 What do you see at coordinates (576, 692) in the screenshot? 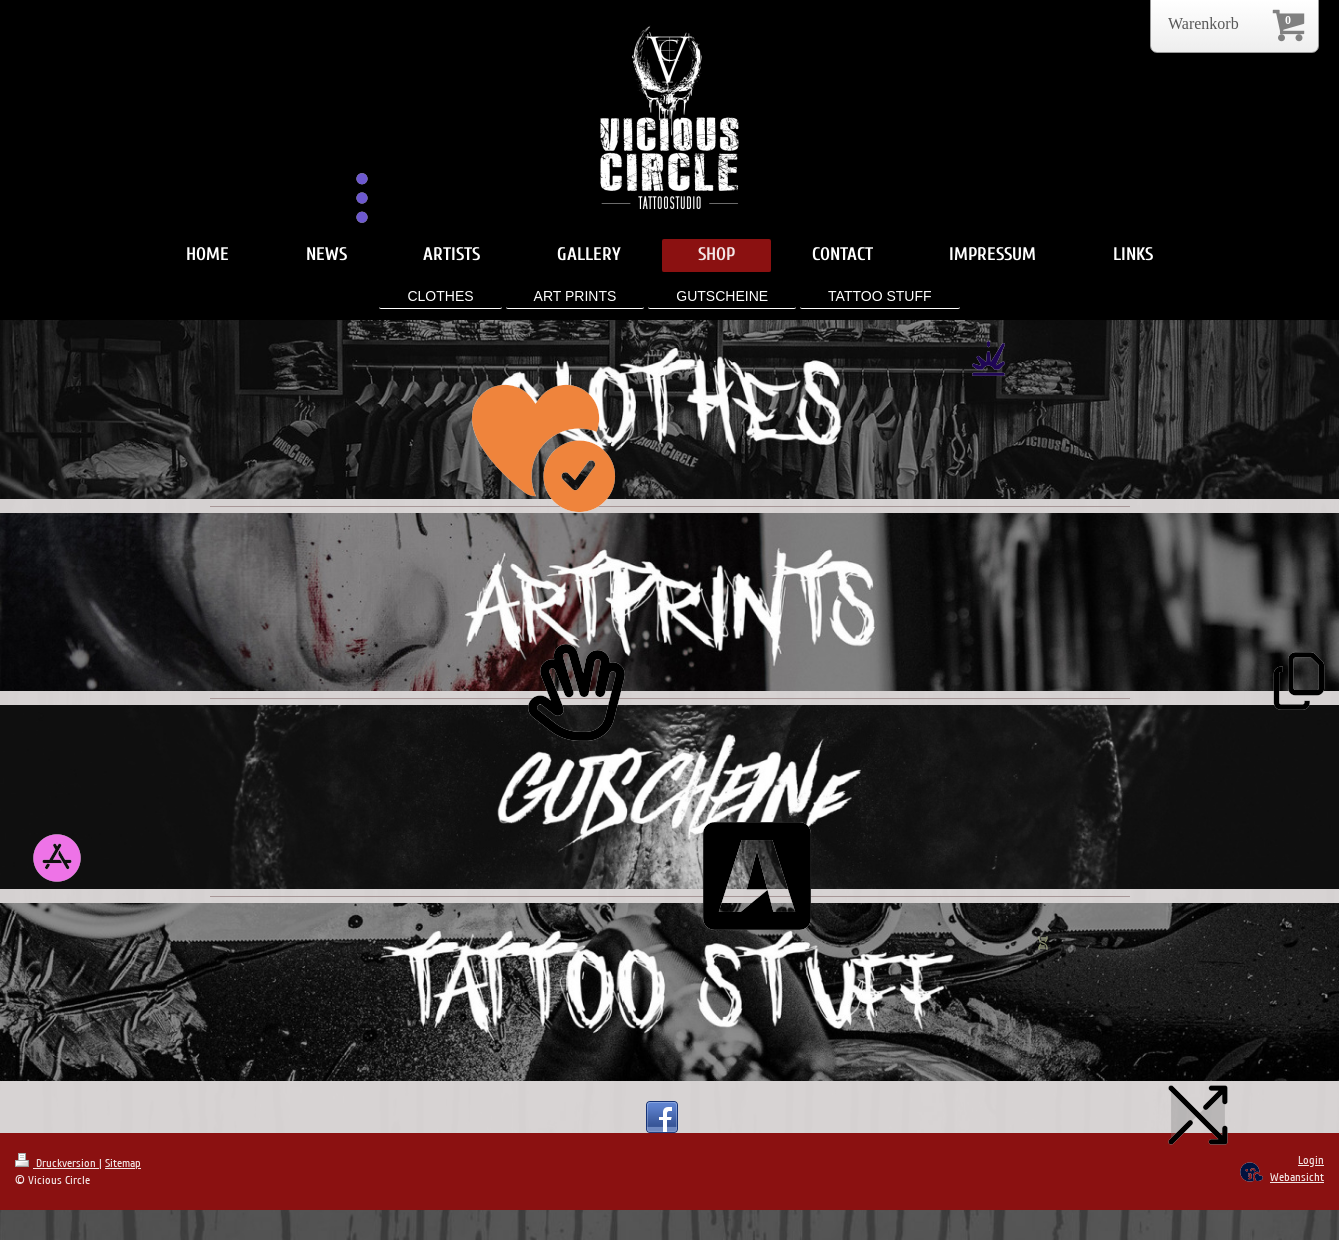
I see `send a vulcan salute greeting` at bounding box center [576, 692].